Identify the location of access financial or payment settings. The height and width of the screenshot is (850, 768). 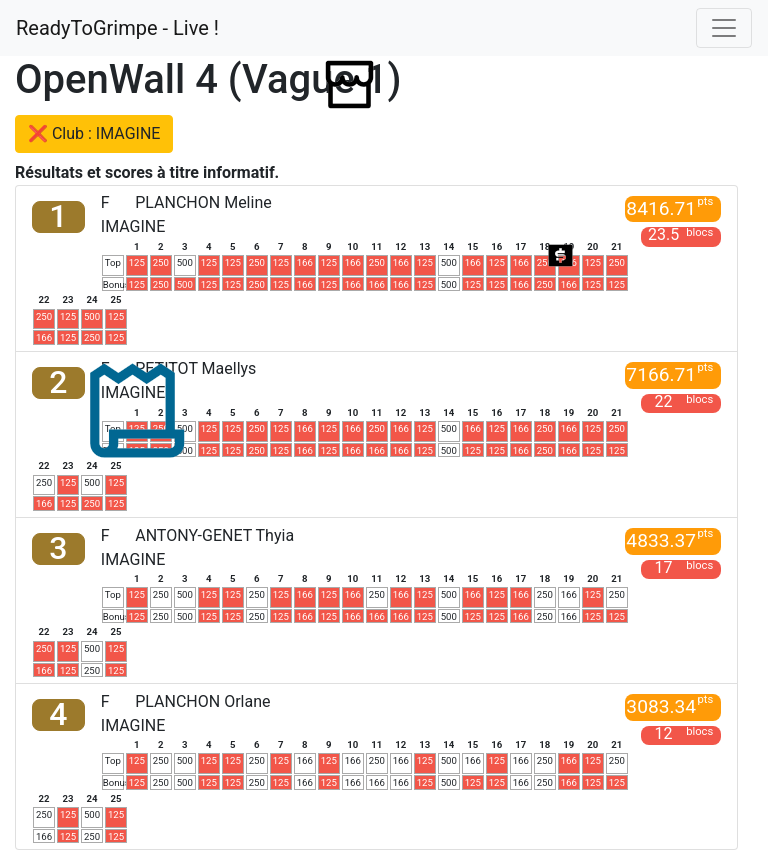
(560, 255).